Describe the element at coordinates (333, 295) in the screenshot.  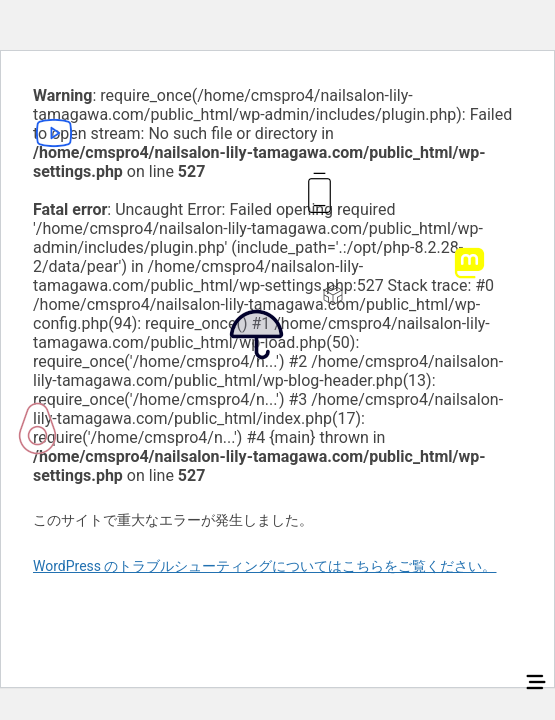
I see `open CodeSandbox development environment` at that location.